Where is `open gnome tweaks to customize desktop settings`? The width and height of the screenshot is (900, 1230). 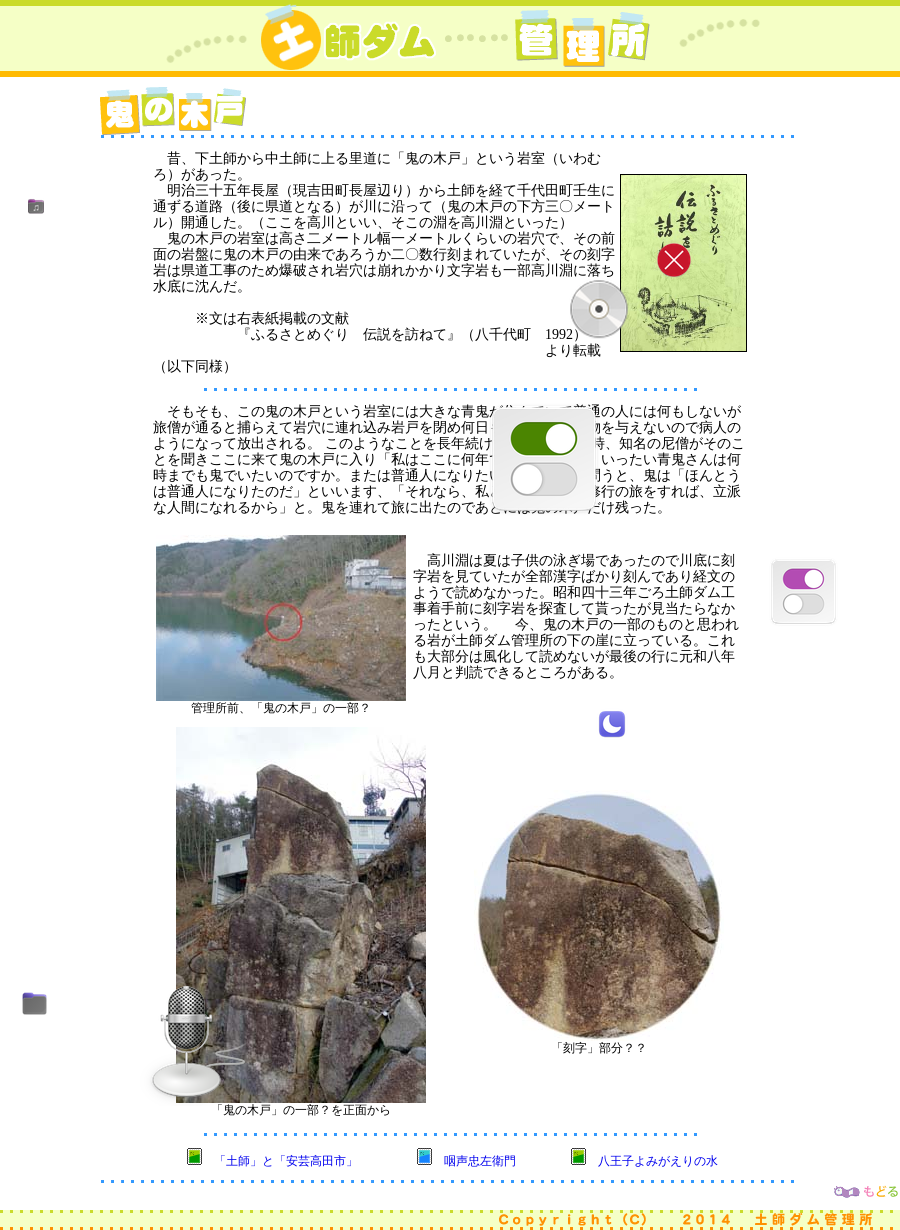
open gnome tweaks to customize desktop settings is located at coordinates (803, 591).